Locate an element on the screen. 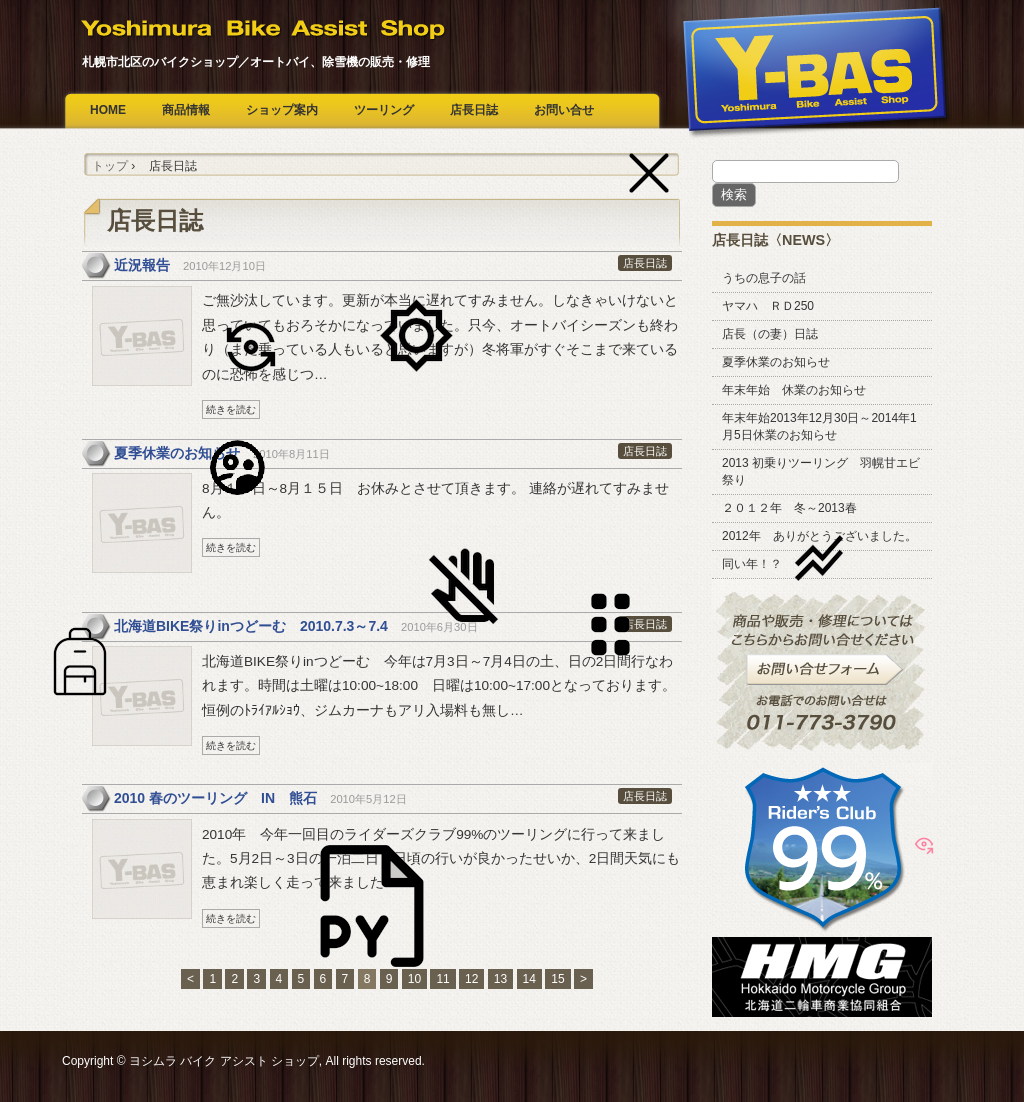 Image resolution: width=1024 pixels, height=1102 pixels. view stacked line chart data is located at coordinates (819, 558).